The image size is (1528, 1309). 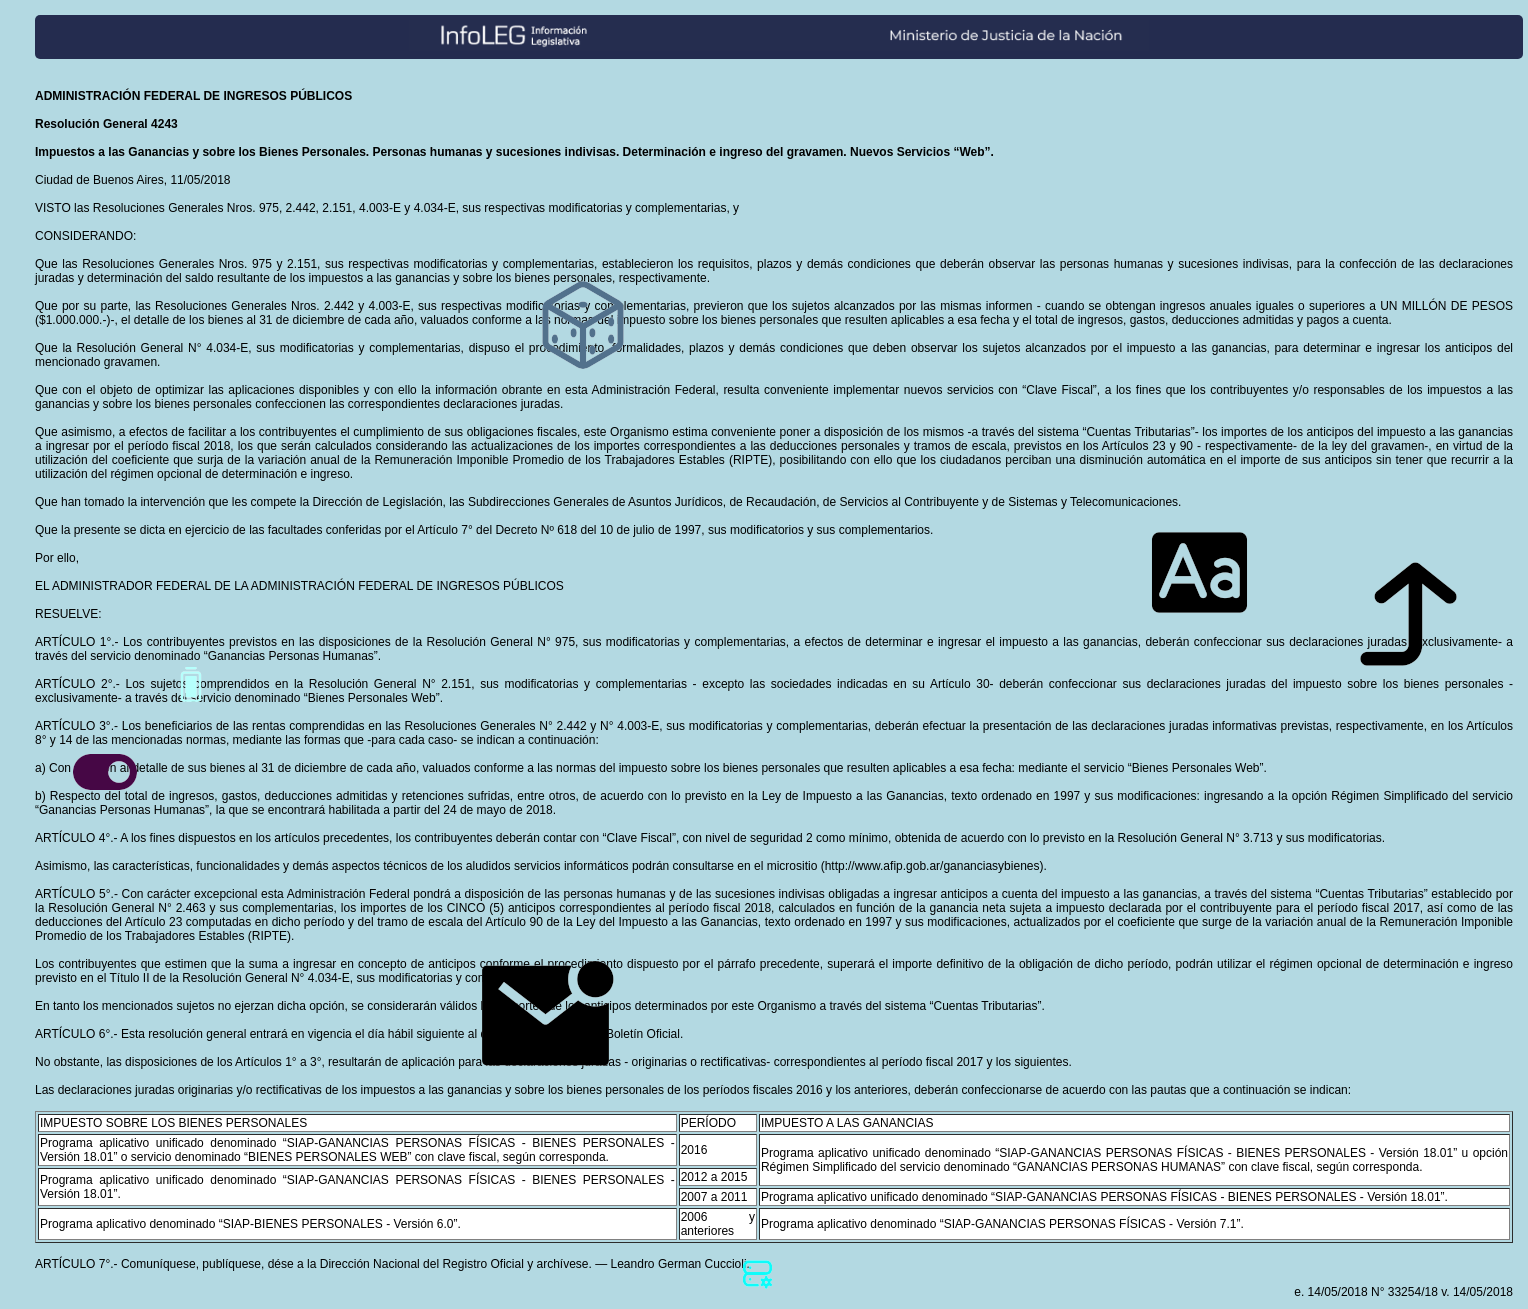 I want to click on randomize or shuffle content, so click(x=583, y=325).